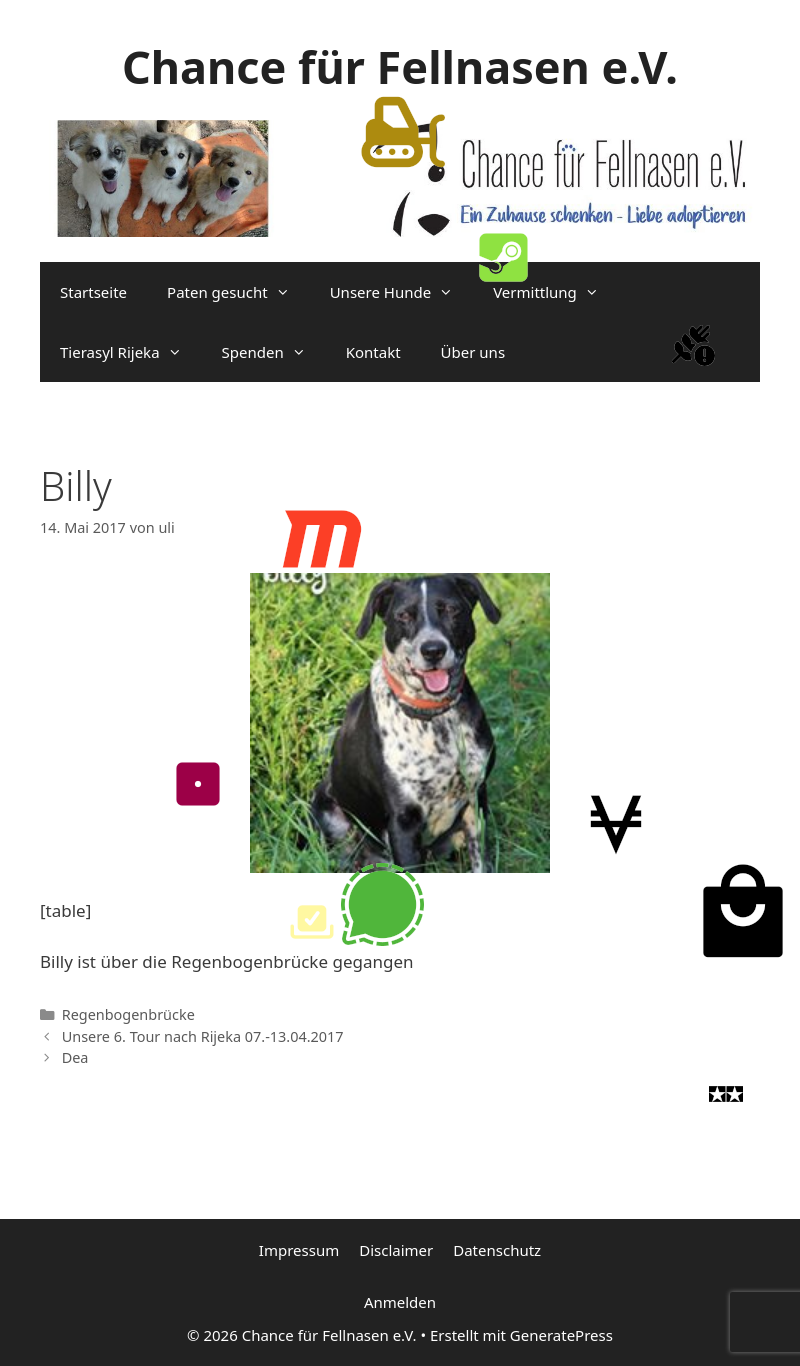 The width and height of the screenshot is (800, 1366). What do you see at coordinates (503, 257) in the screenshot?
I see `open steam gaming platform` at bounding box center [503, 257].